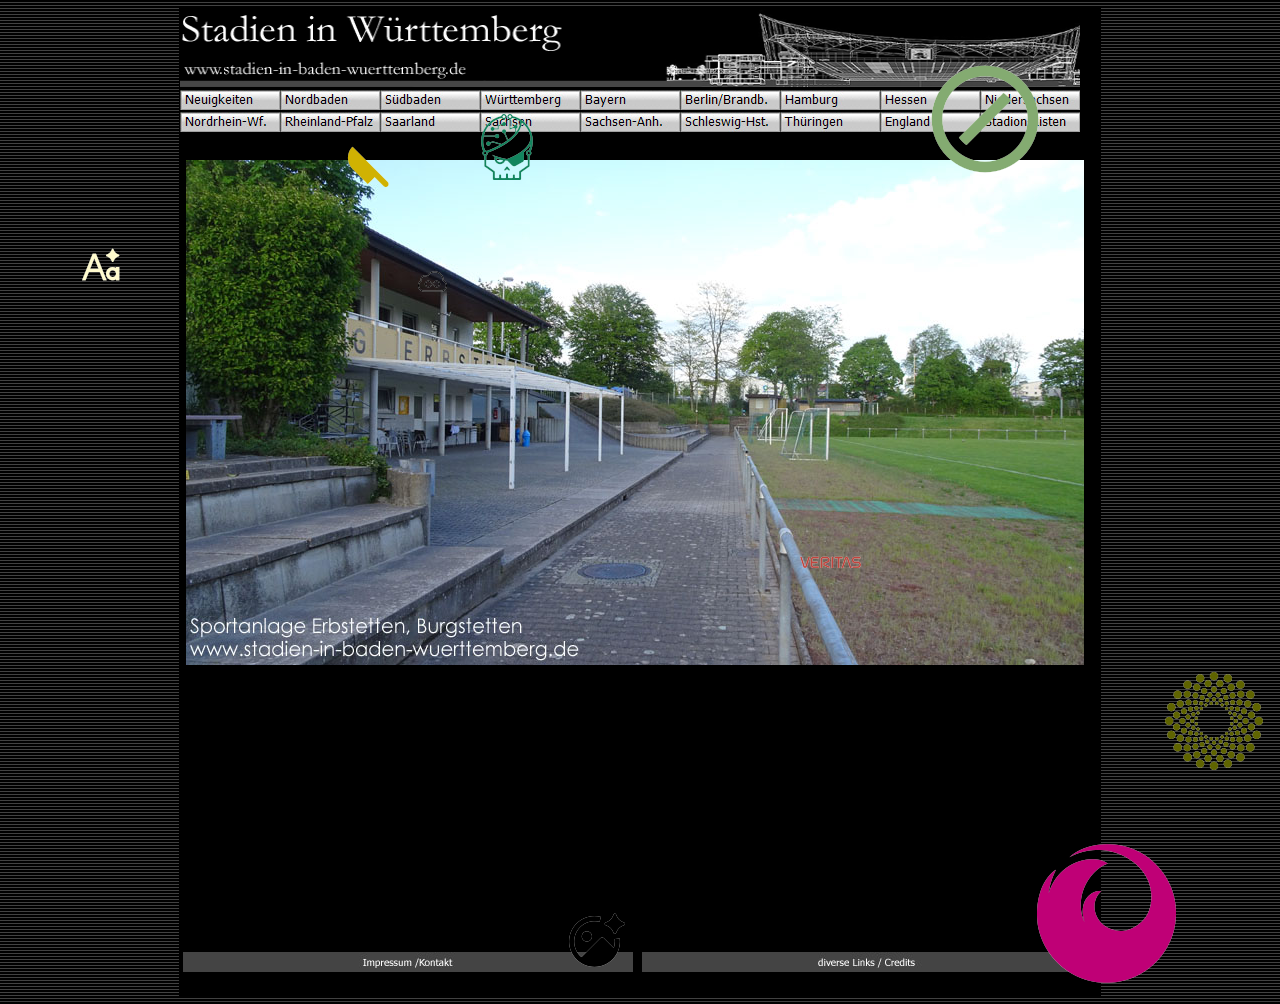 This screenshot has height=1004, width=1280. What do you see at coordinates (1214, 721) in the screenshot?
I see `link to figshare research repository` at bounding box center [1214, 721].